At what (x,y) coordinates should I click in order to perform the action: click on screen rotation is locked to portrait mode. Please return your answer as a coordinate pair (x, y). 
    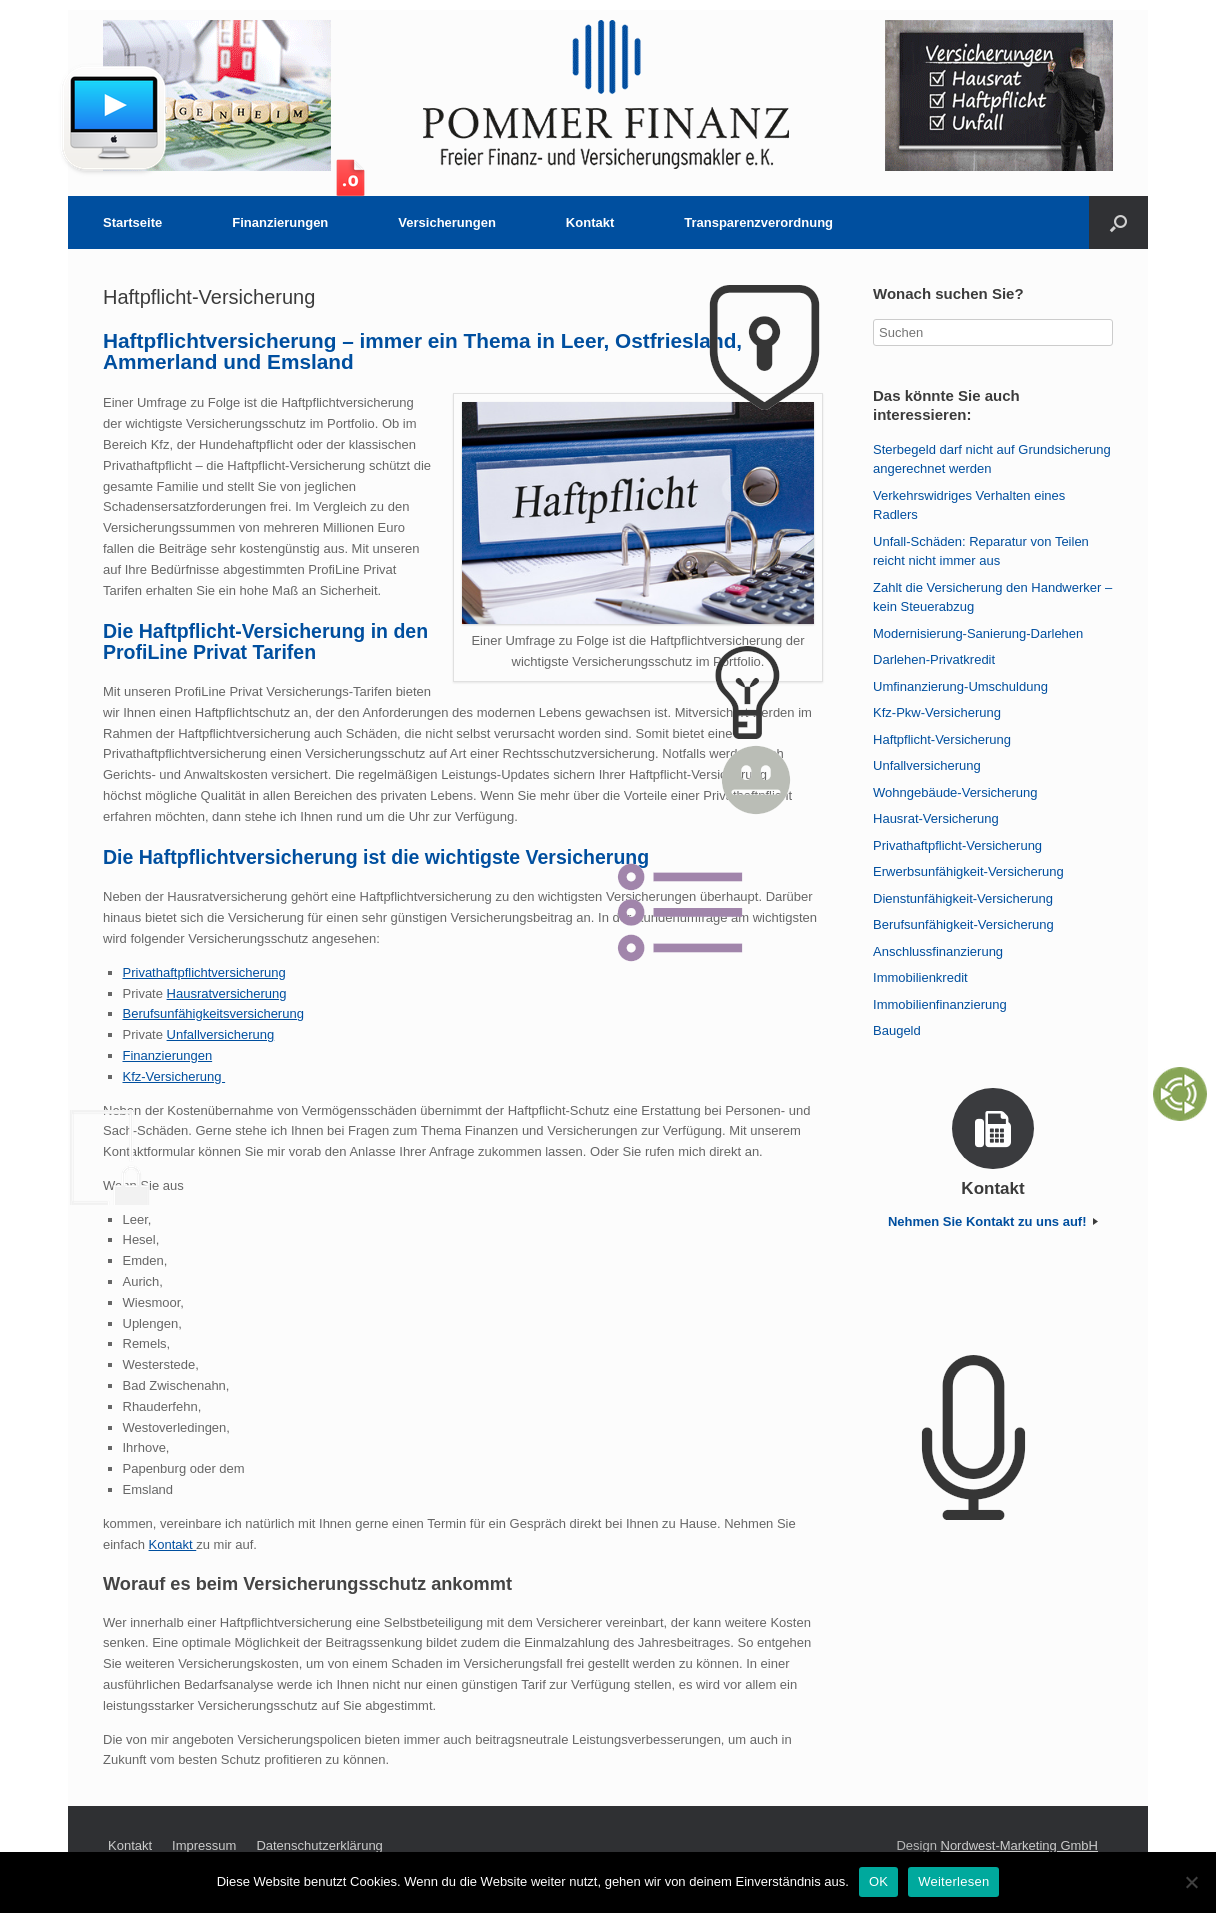
    Looking at the image, I should click on (109, 1157).